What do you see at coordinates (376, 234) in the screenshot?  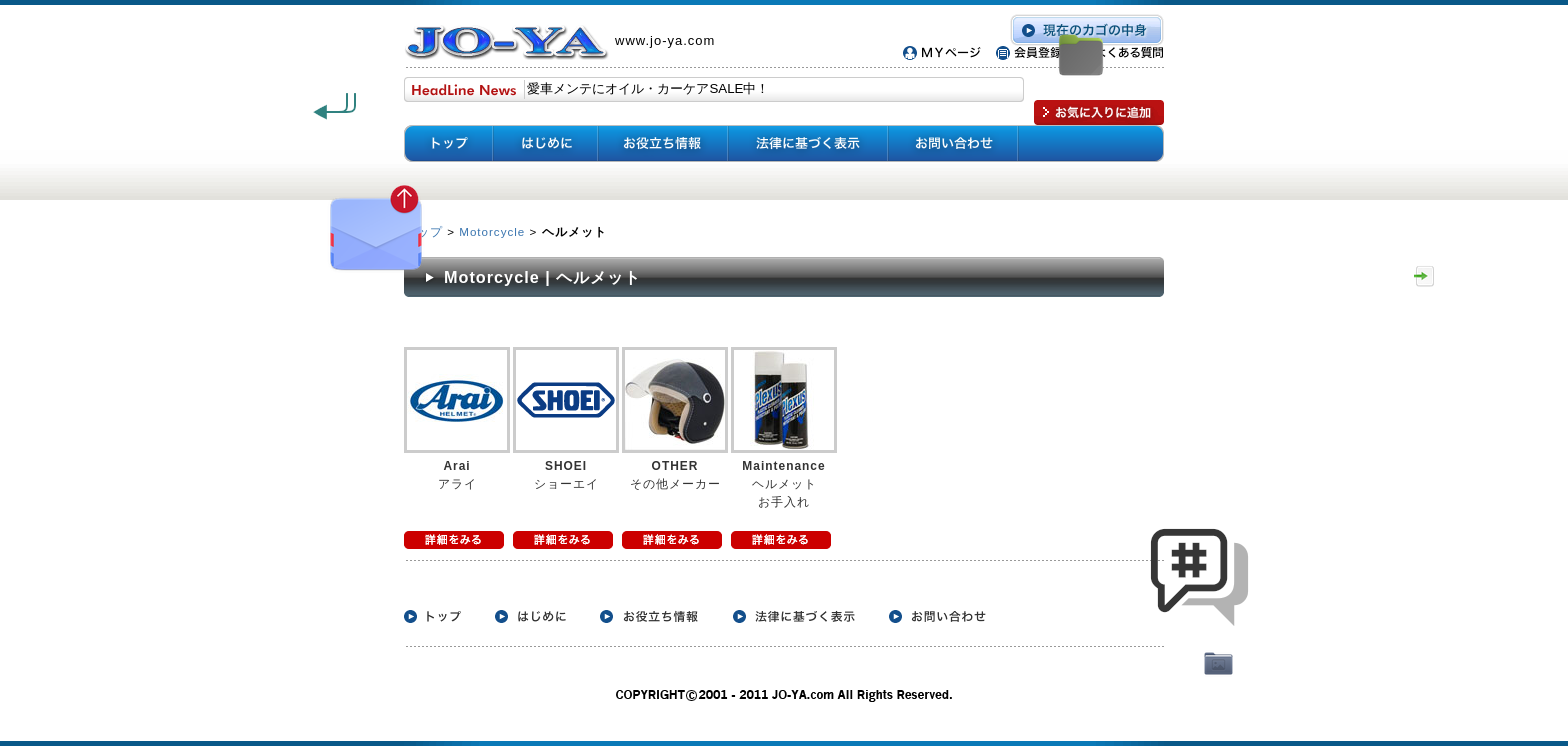 I see `send an email or message` at bounding box center [376, 234].